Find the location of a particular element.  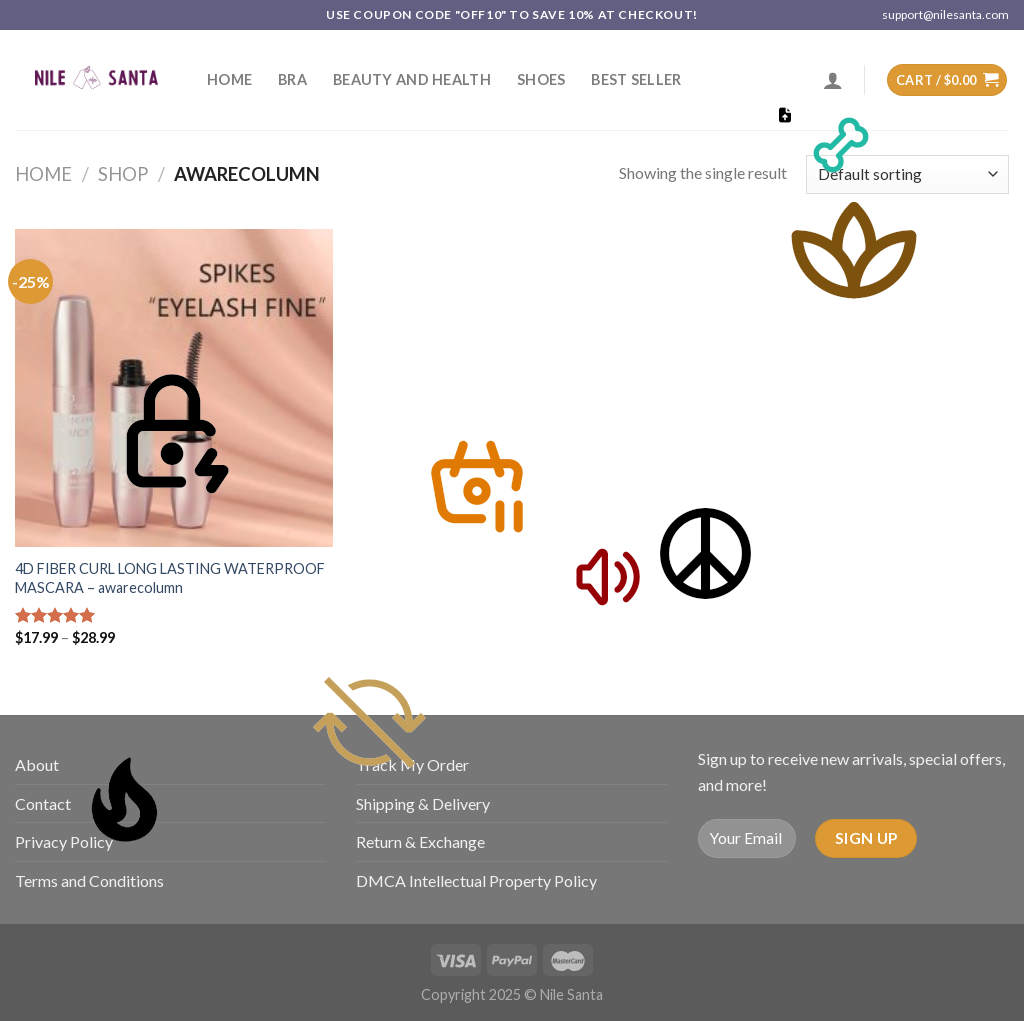

locate nearby fire stations is located at coordinates (124, 800).